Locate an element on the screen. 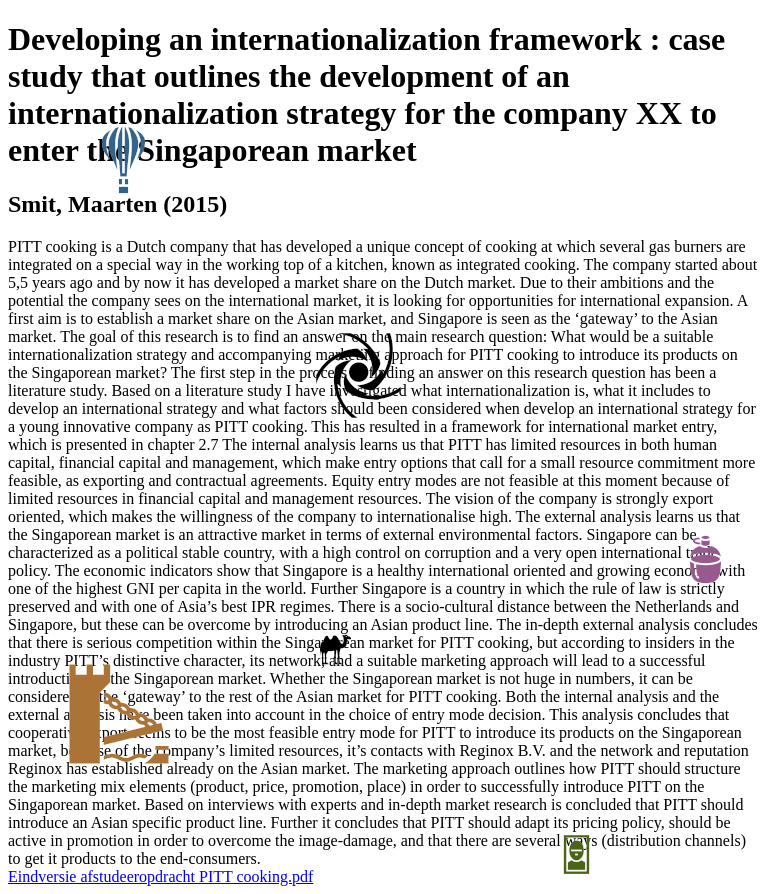  view user profile or account is located at coordinates (576, 854).